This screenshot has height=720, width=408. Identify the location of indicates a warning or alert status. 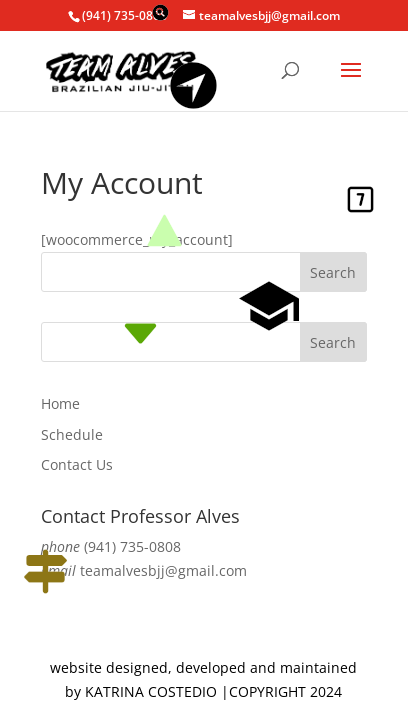
(164, 230).